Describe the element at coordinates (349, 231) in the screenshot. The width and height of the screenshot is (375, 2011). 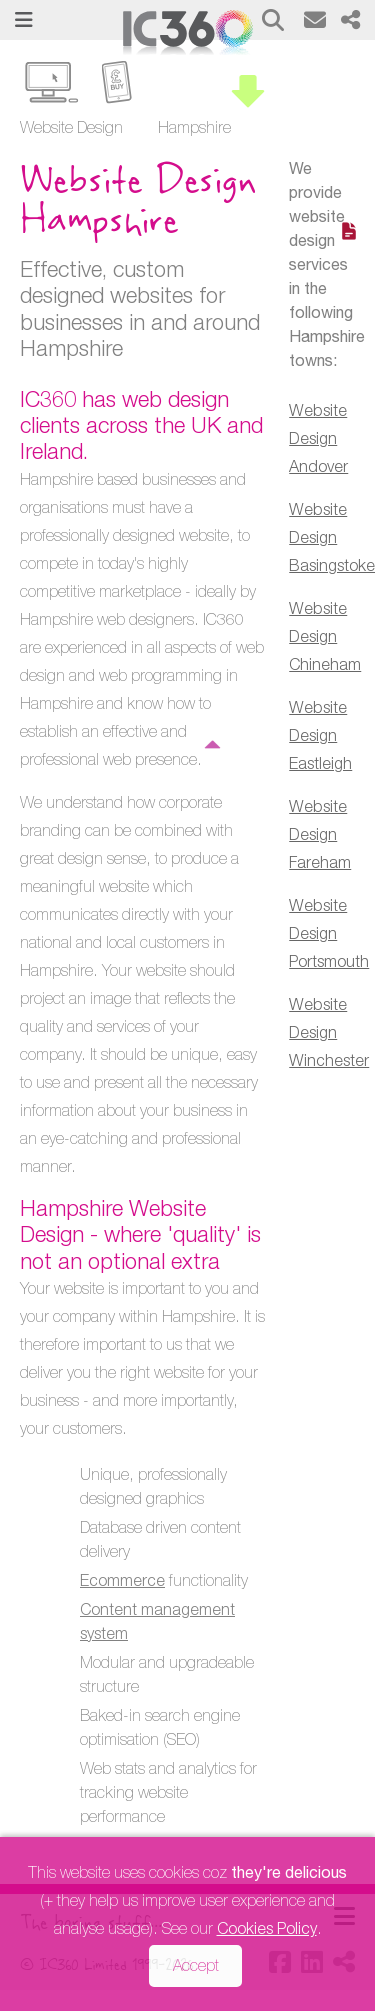
I see `view document details` at that location.